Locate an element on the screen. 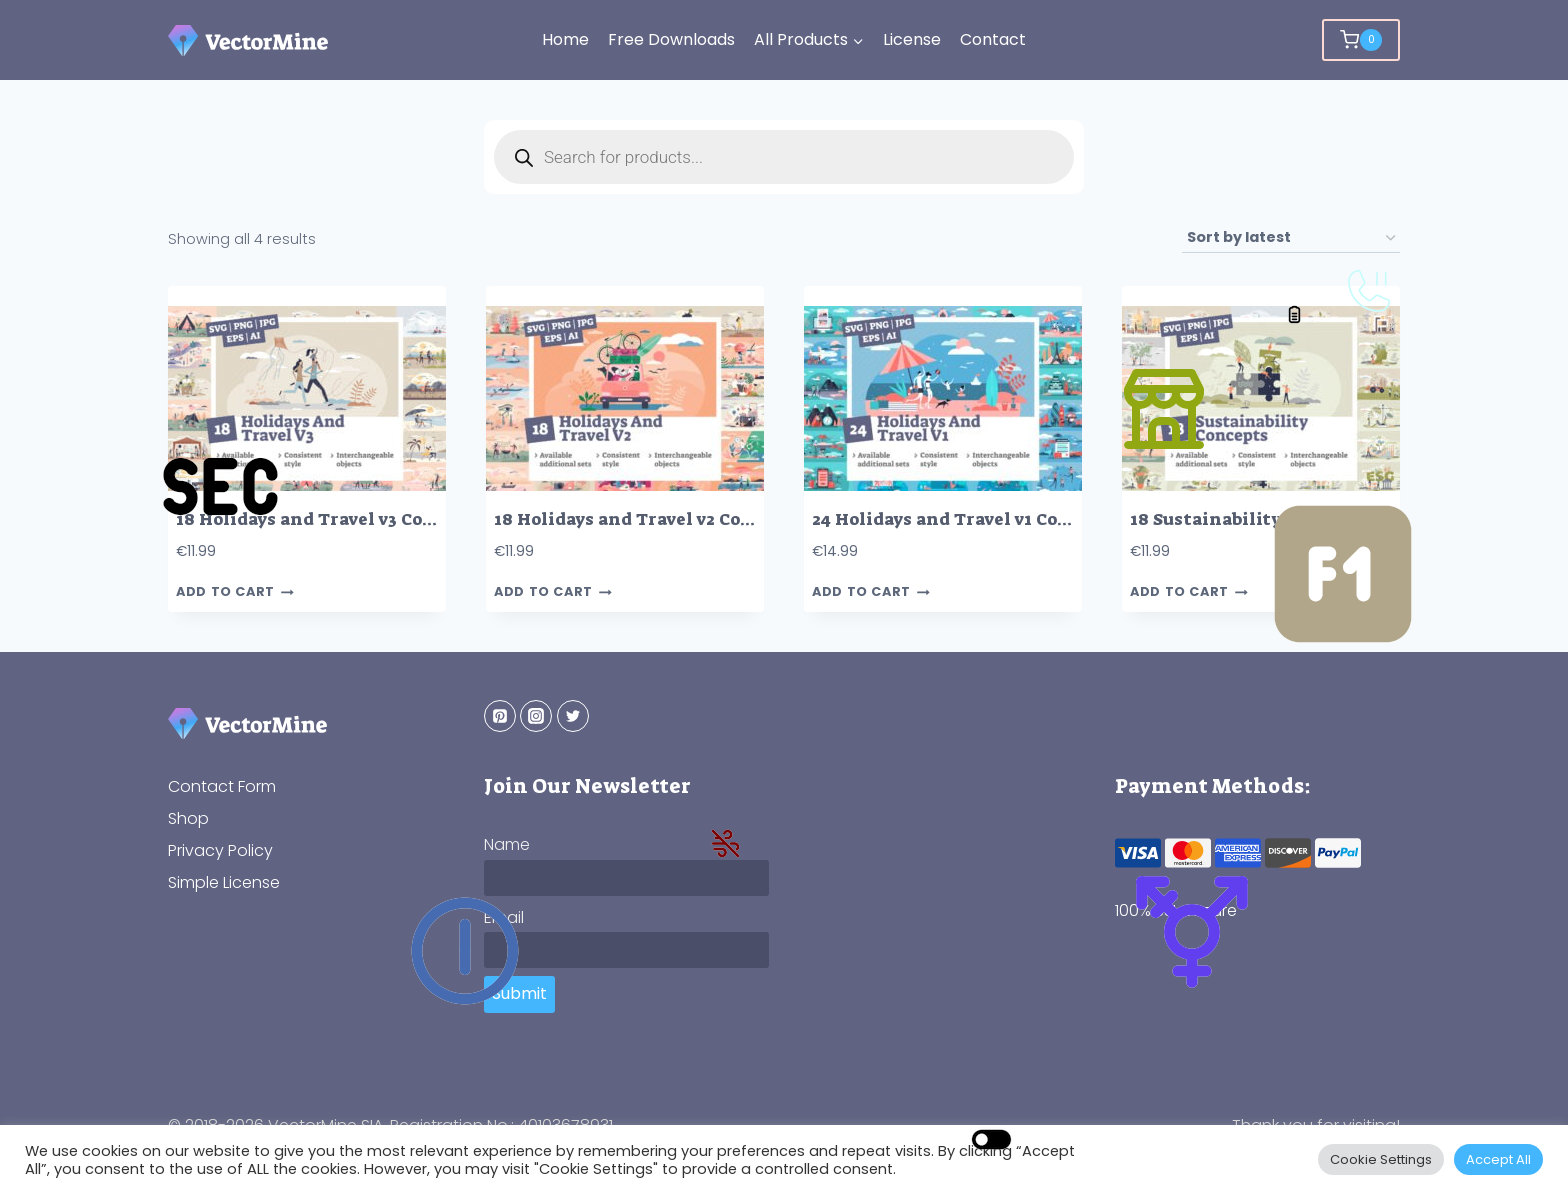  browse or open the store is located at coordinates (1164, 409).